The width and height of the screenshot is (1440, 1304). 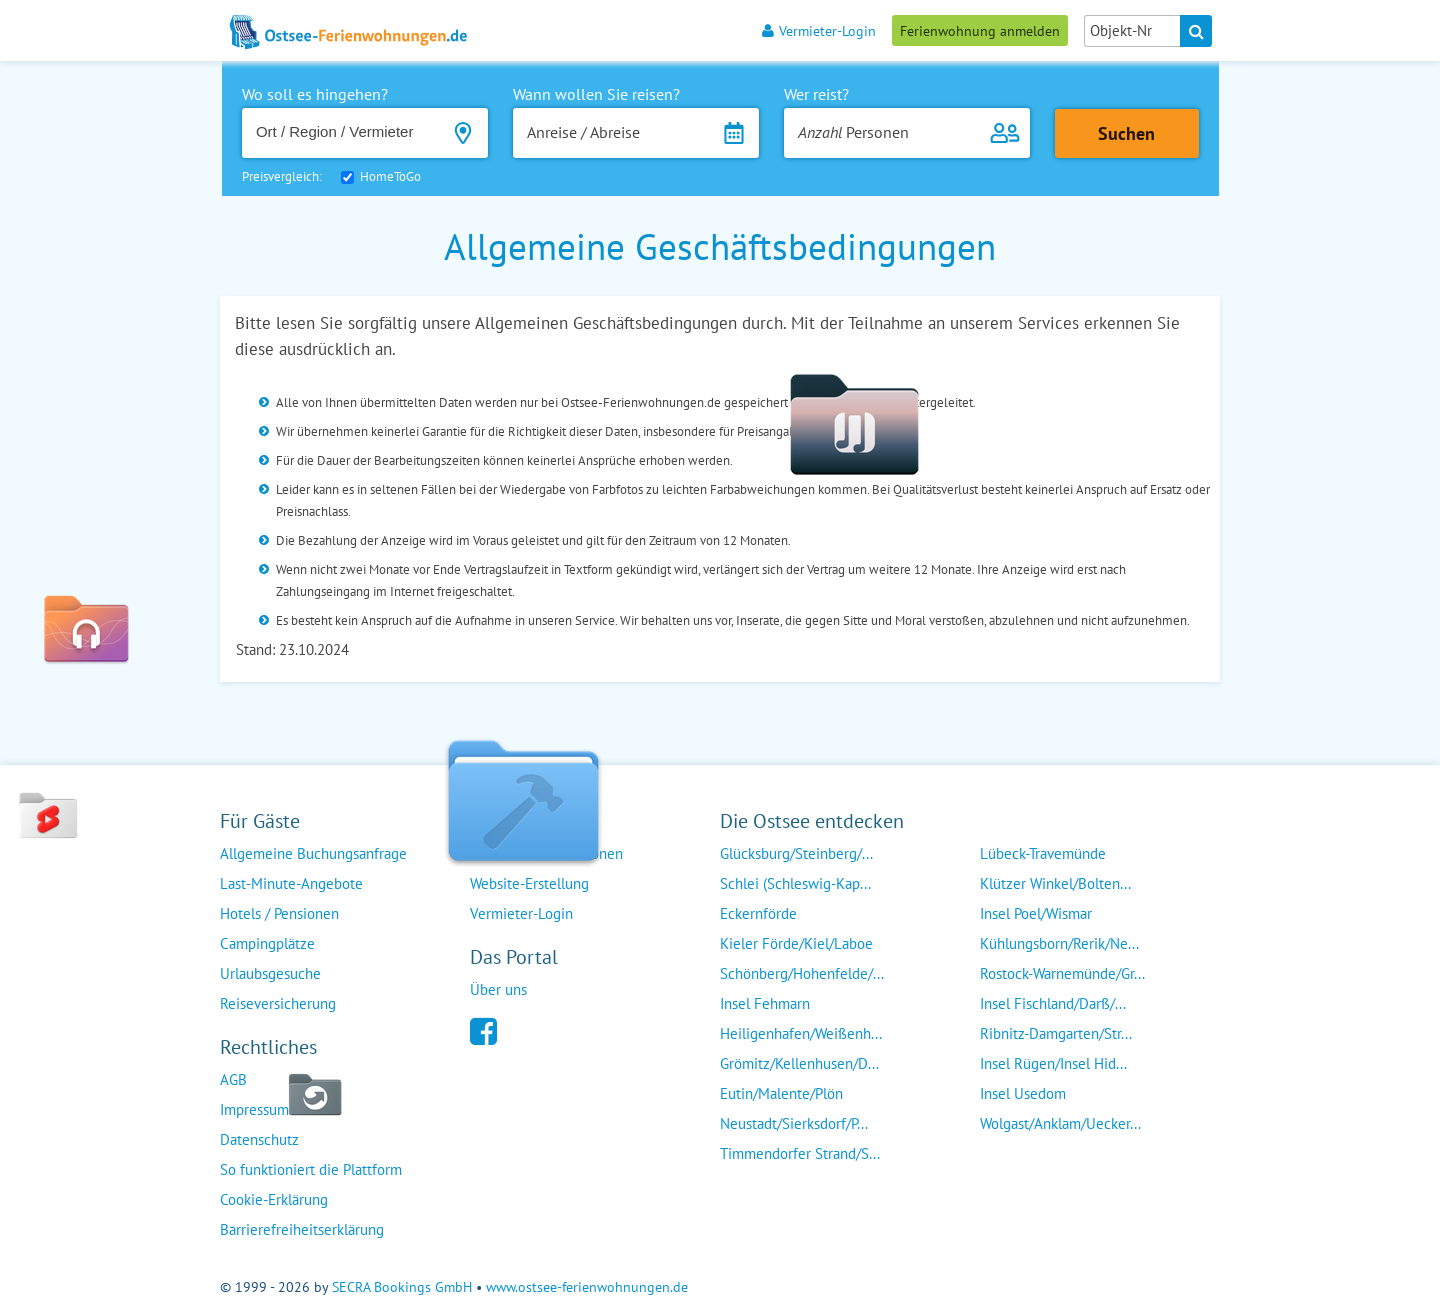 I want to click on open the utilities folder, so click(x=523, y=800).